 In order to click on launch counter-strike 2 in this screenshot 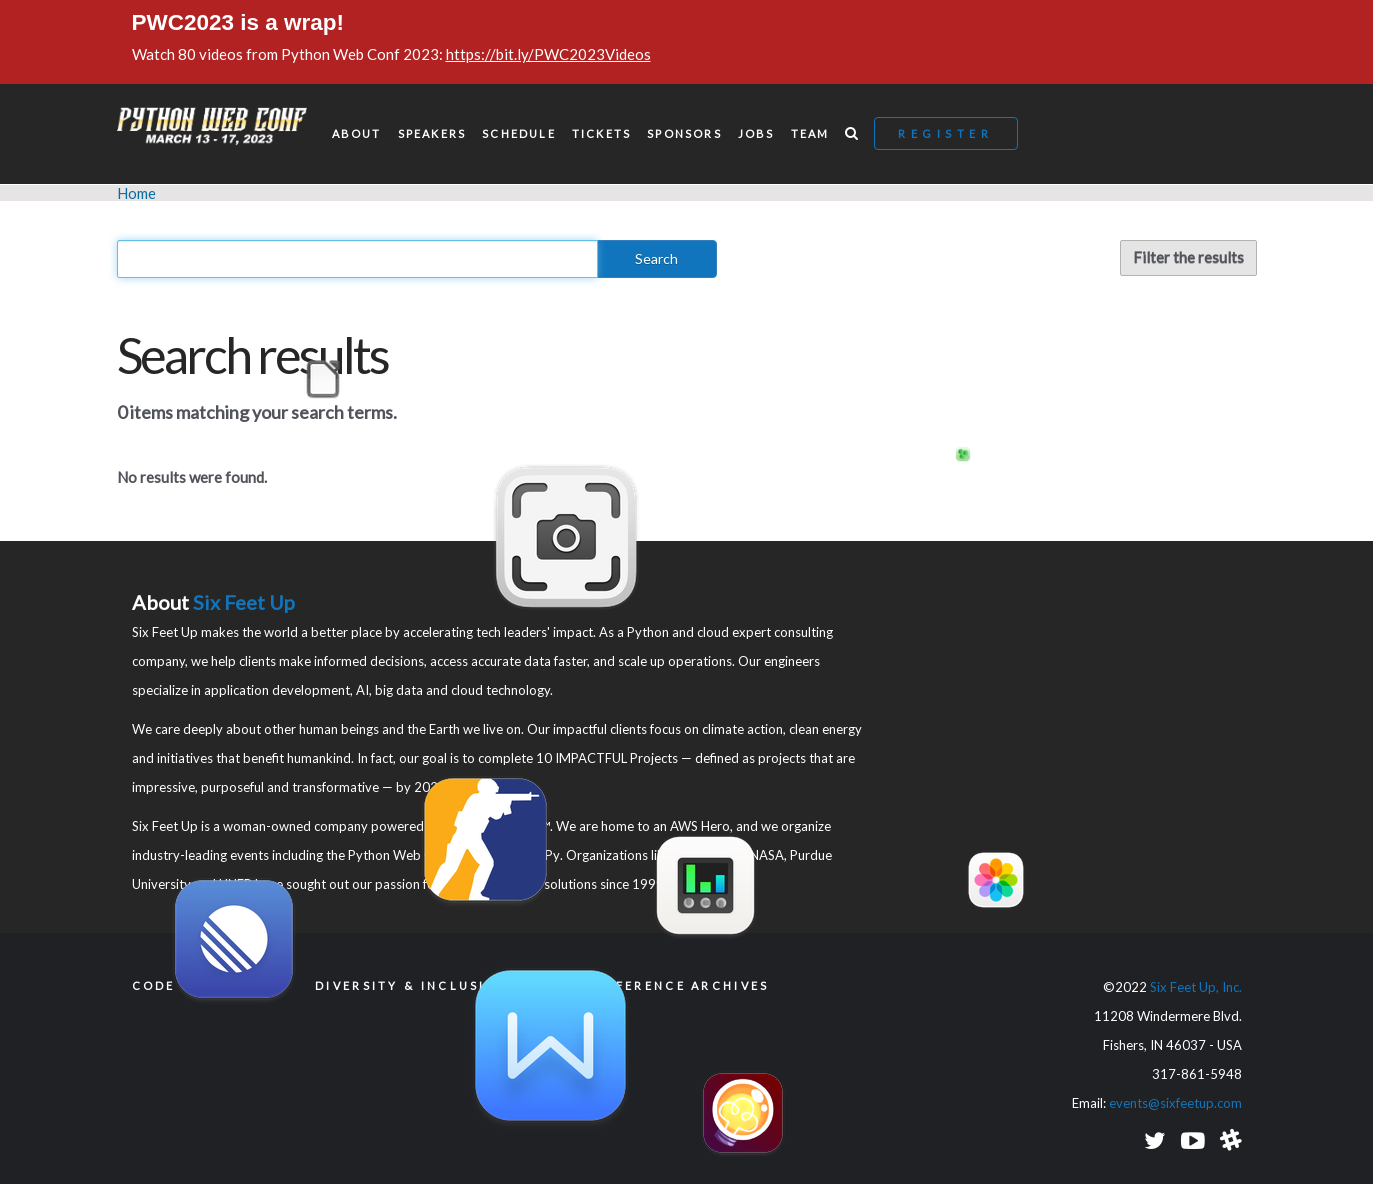, I will do `click(485, 839)`.